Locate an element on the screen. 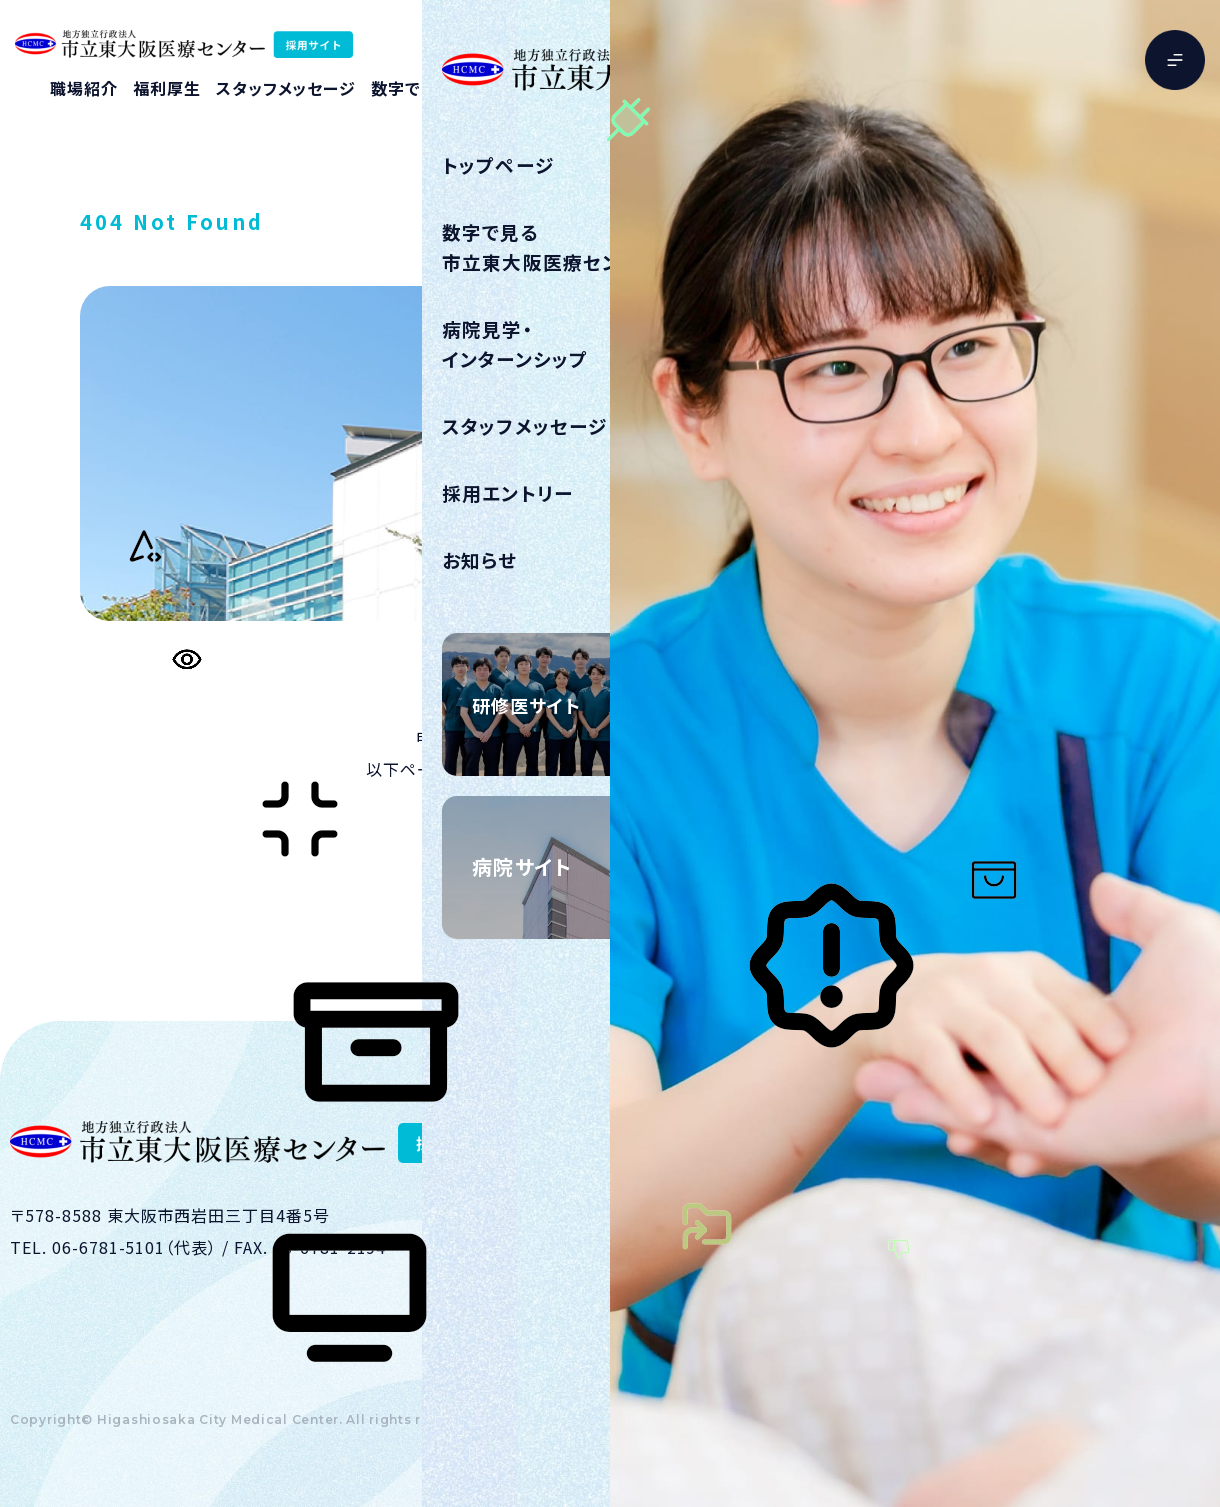 This screenshot has height=1507, width=1220. minimize or exit fullscreen mode is located at coordinates (300, 819).